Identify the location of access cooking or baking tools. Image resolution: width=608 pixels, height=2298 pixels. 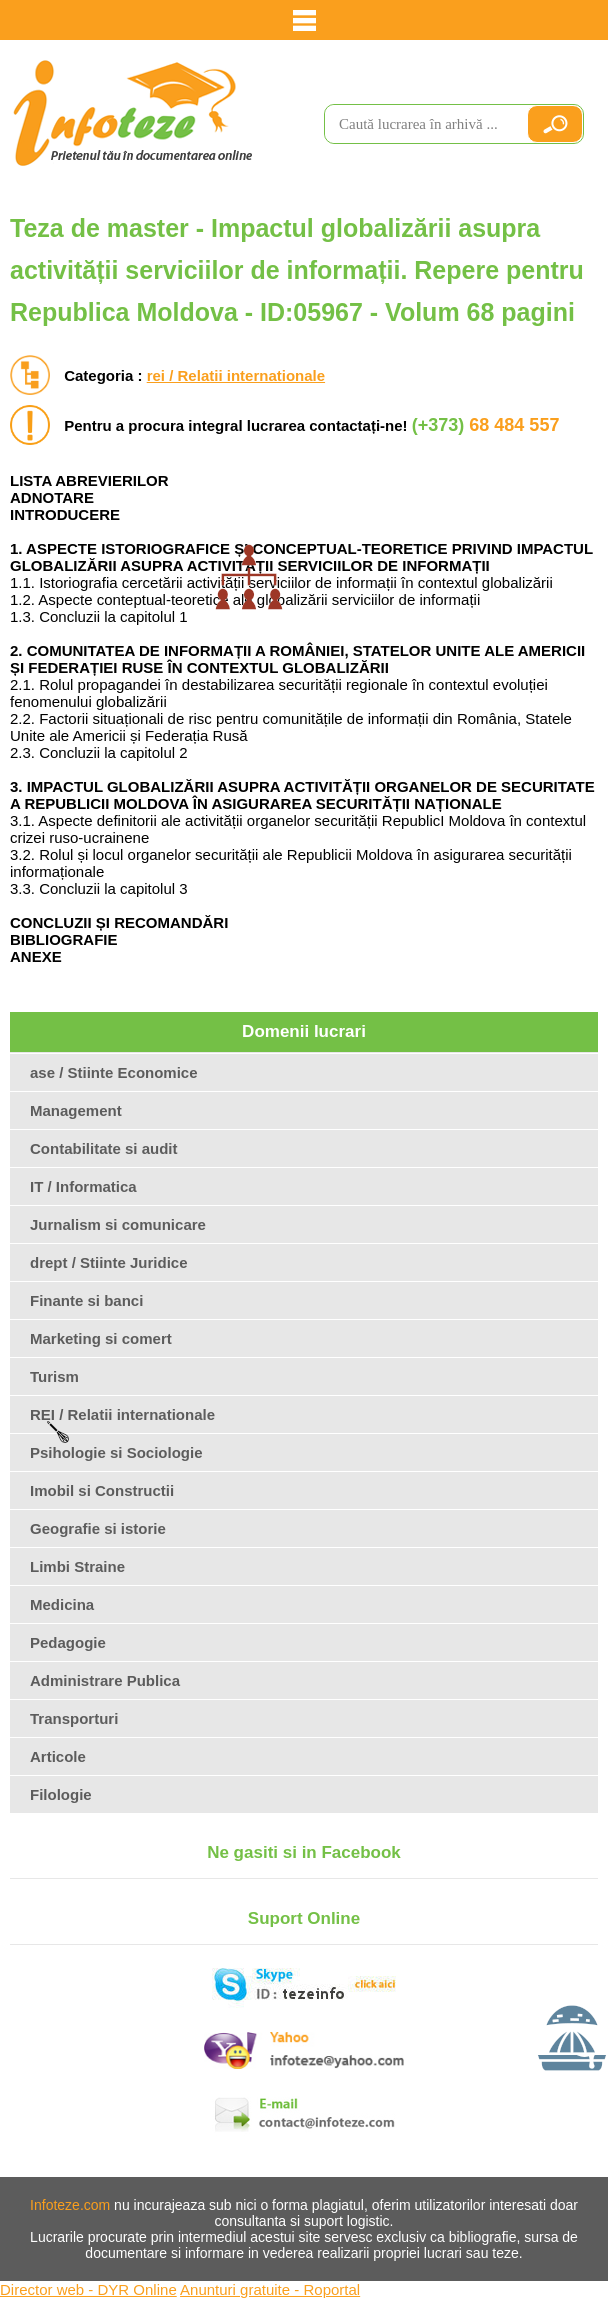
(58, 1432).